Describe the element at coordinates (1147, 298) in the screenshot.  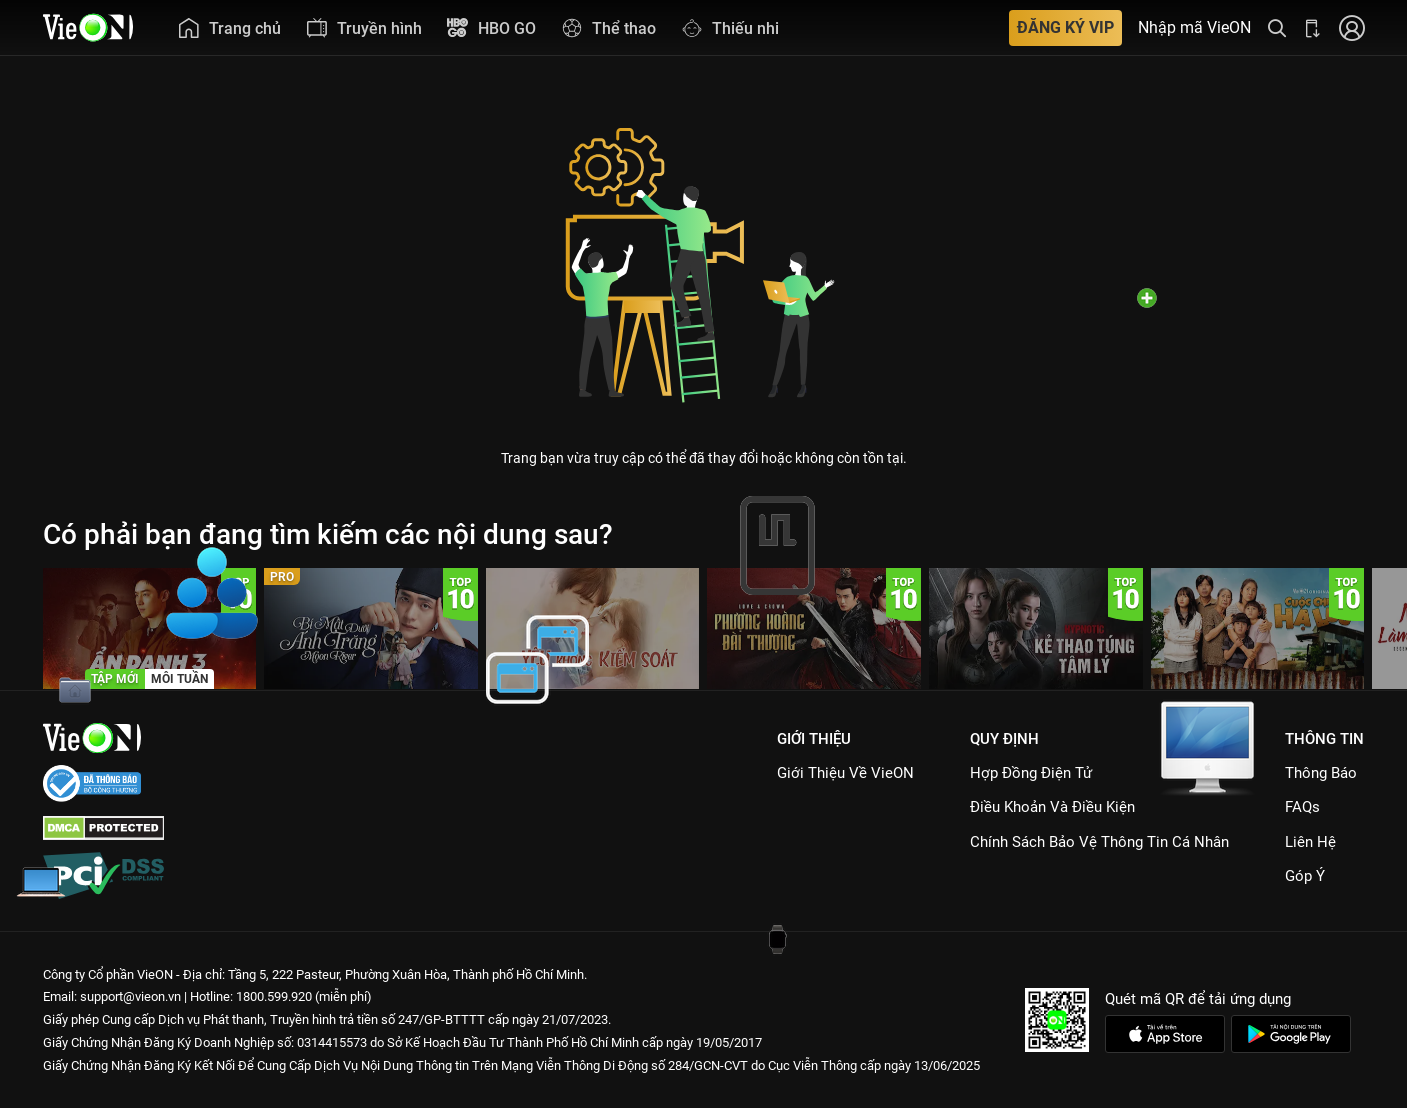
I see `add a new item to the list` at that location.